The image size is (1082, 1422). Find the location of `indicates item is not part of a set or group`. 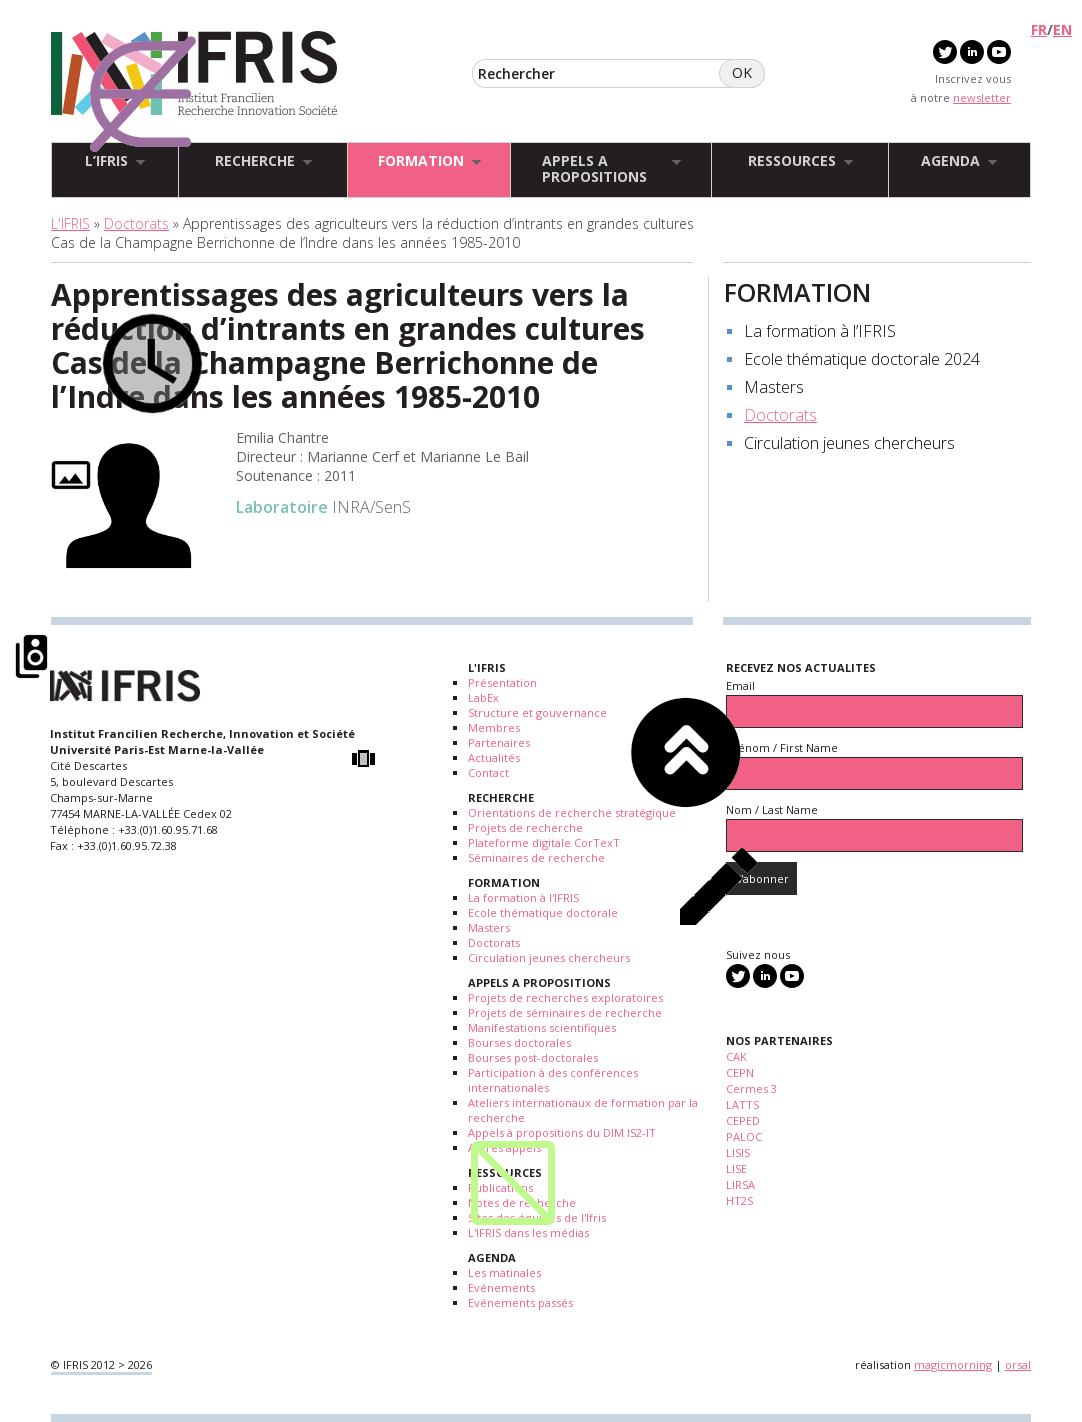

indicates item is not part of a set or group is located at coordinates (143, 94).